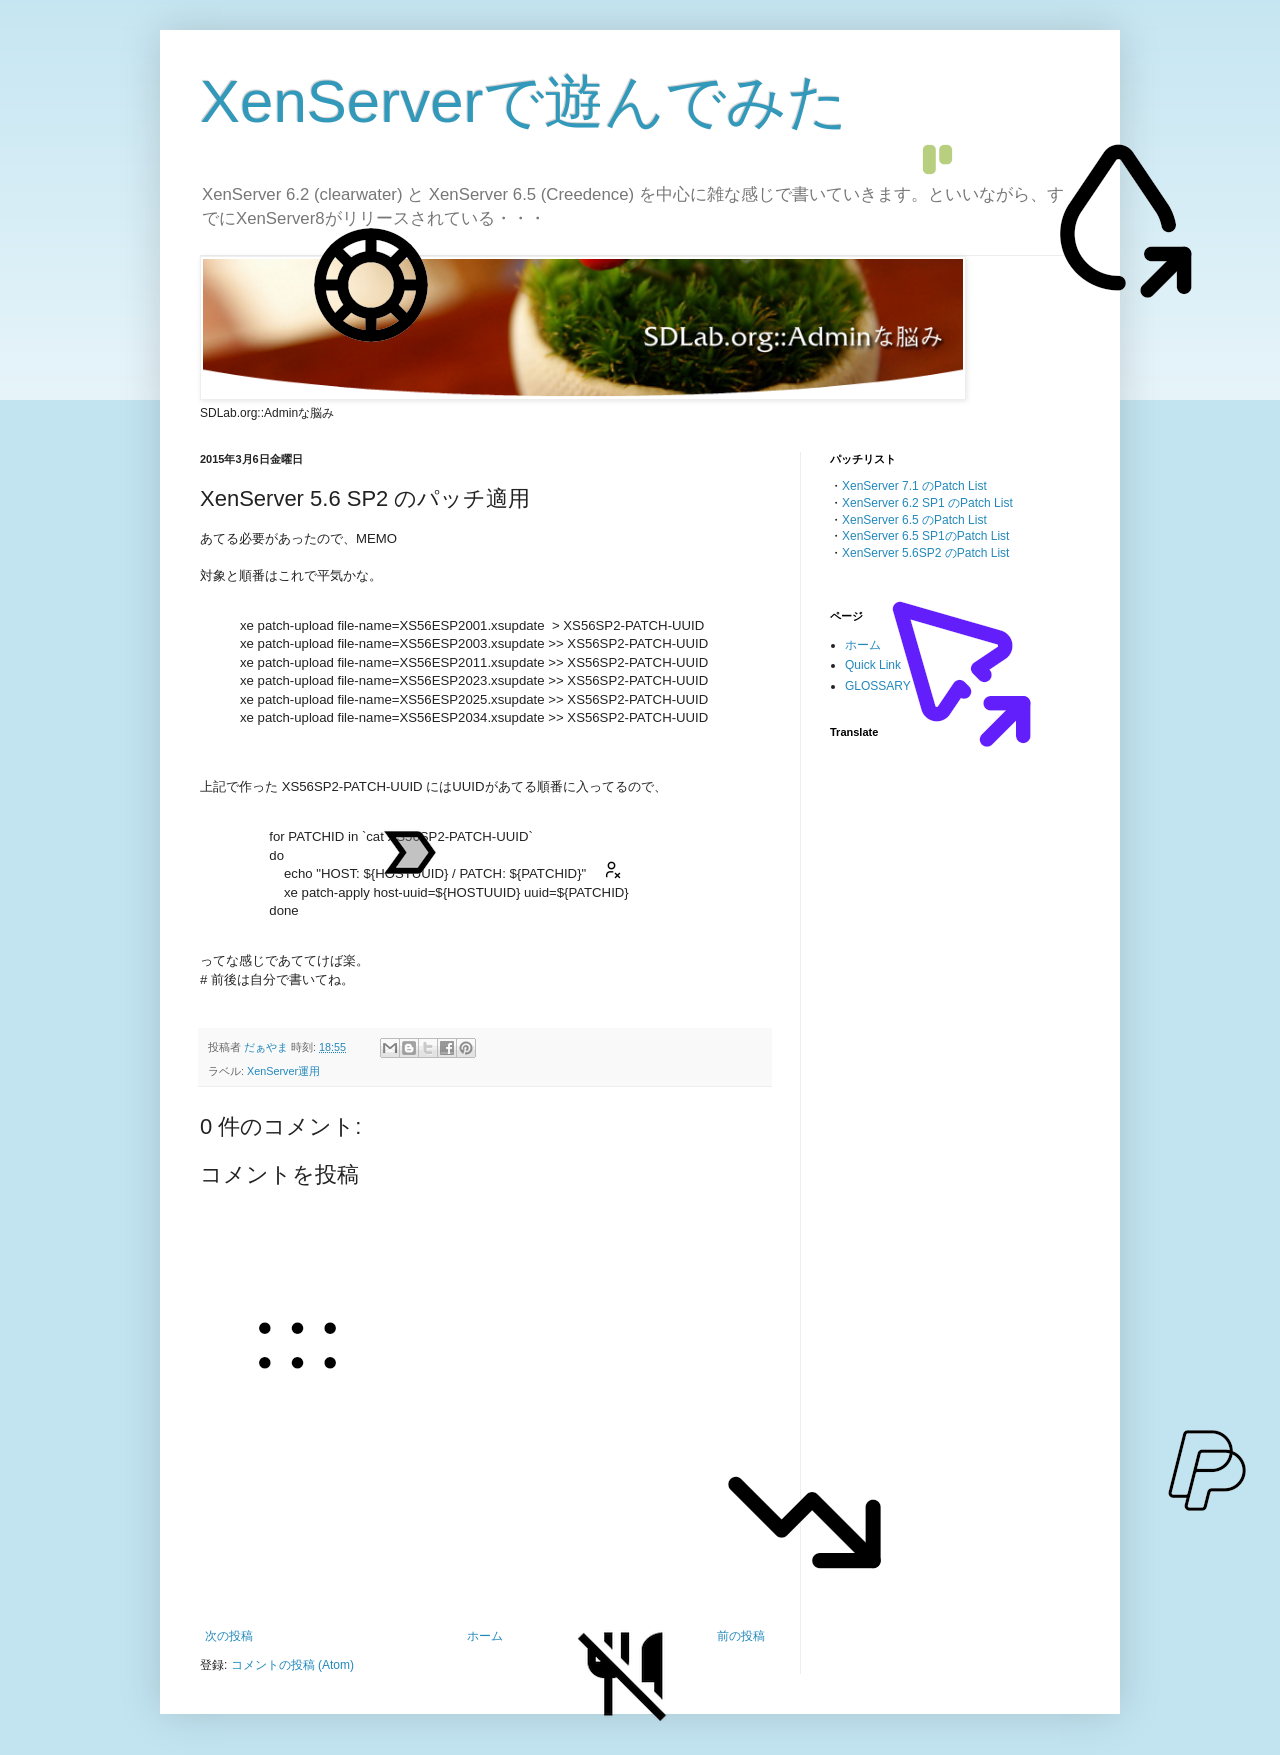 This screenshot has height=1755, width=1280. I want to click on share cursor or pointer location, so click(958, 667).